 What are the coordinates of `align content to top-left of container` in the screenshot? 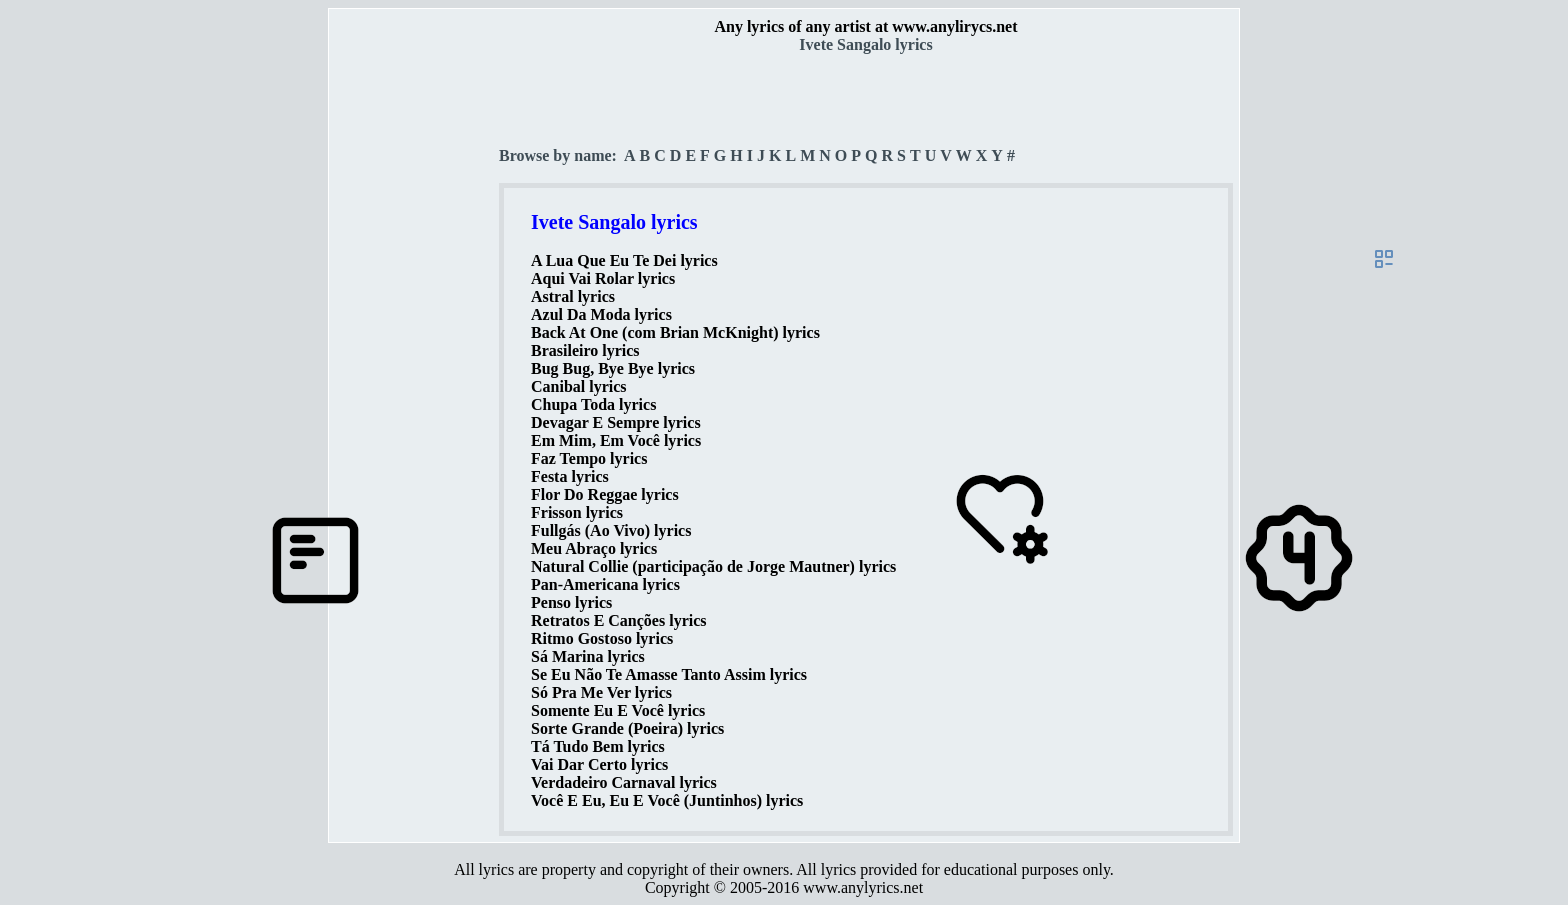 It's located at (315, 560).